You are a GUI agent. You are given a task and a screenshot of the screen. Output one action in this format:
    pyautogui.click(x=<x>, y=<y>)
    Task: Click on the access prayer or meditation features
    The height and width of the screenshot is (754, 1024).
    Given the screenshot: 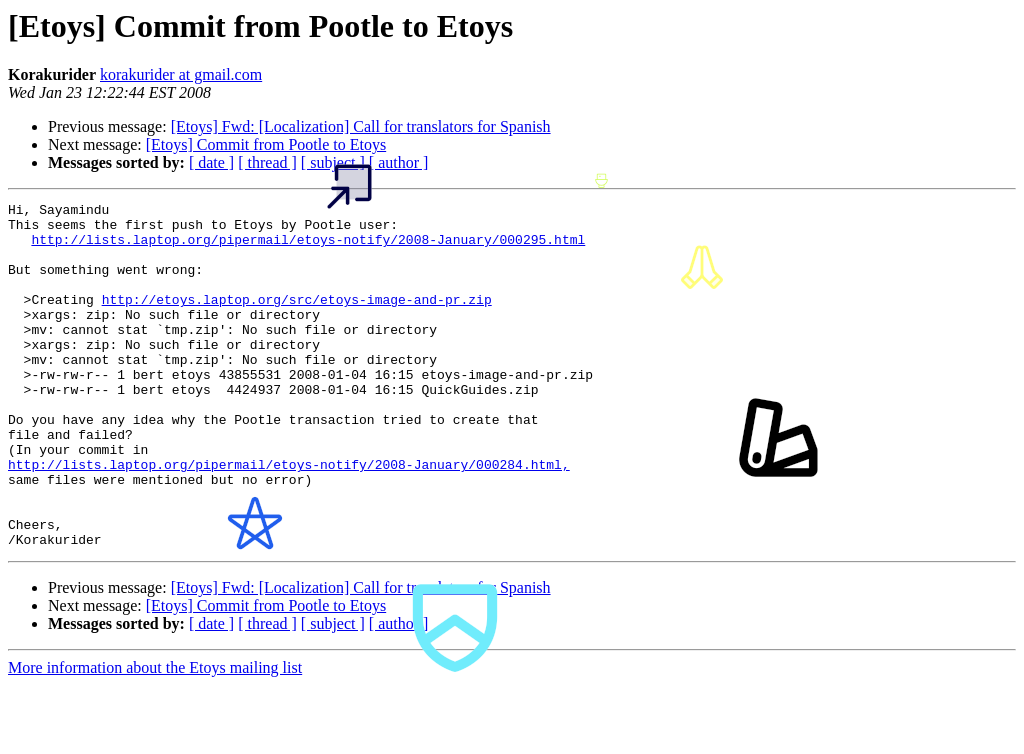 What is the action you would take?
    pyautogui.click(x=702, y=268)
    